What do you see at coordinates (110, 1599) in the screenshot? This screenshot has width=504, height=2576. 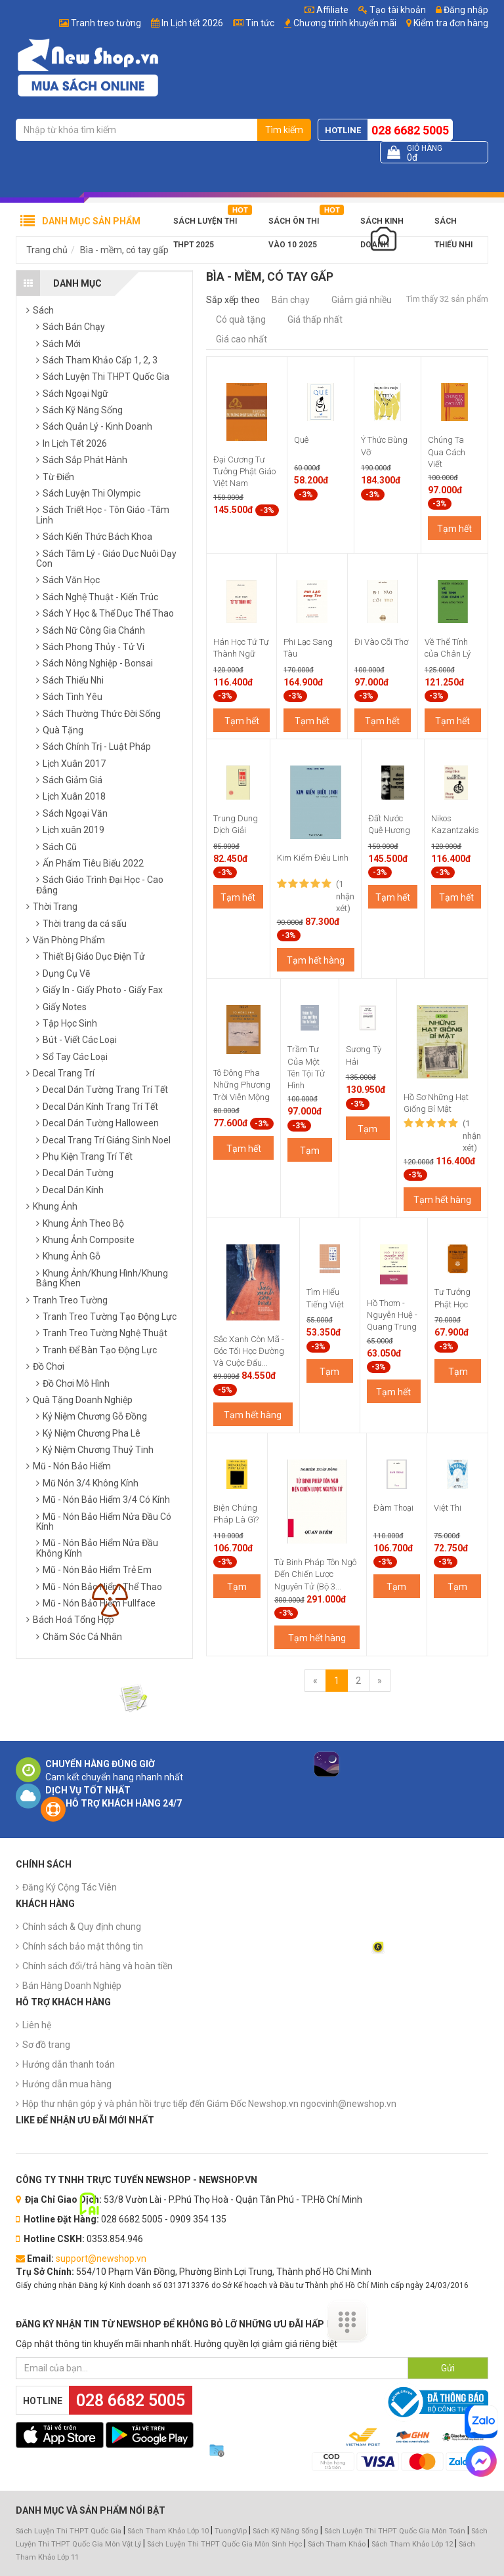 I see `indicates radioactive or hazardous material warning` at bounding box center [110, 1599].